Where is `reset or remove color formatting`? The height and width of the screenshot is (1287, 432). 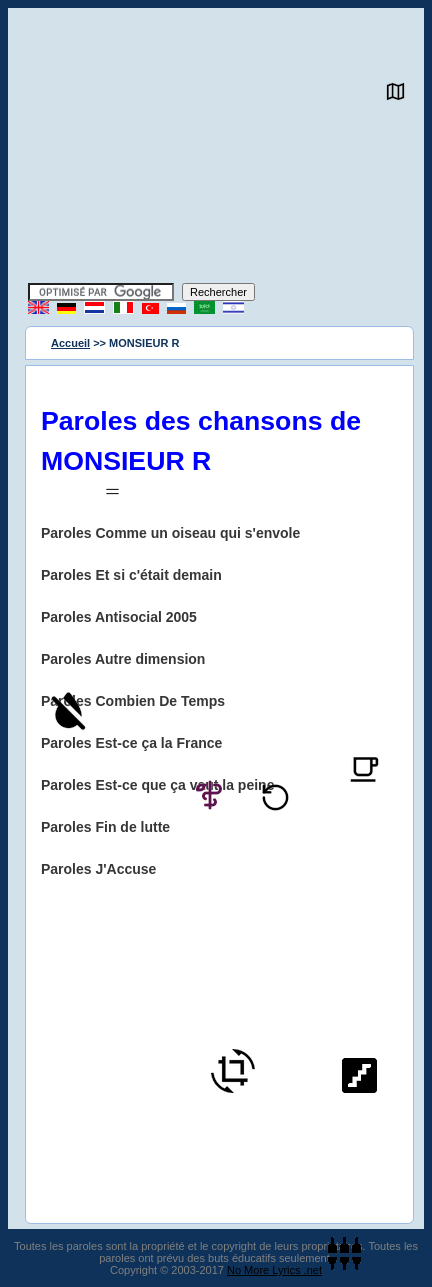
reset or remove color formatting is located at coordinates (68, 710).